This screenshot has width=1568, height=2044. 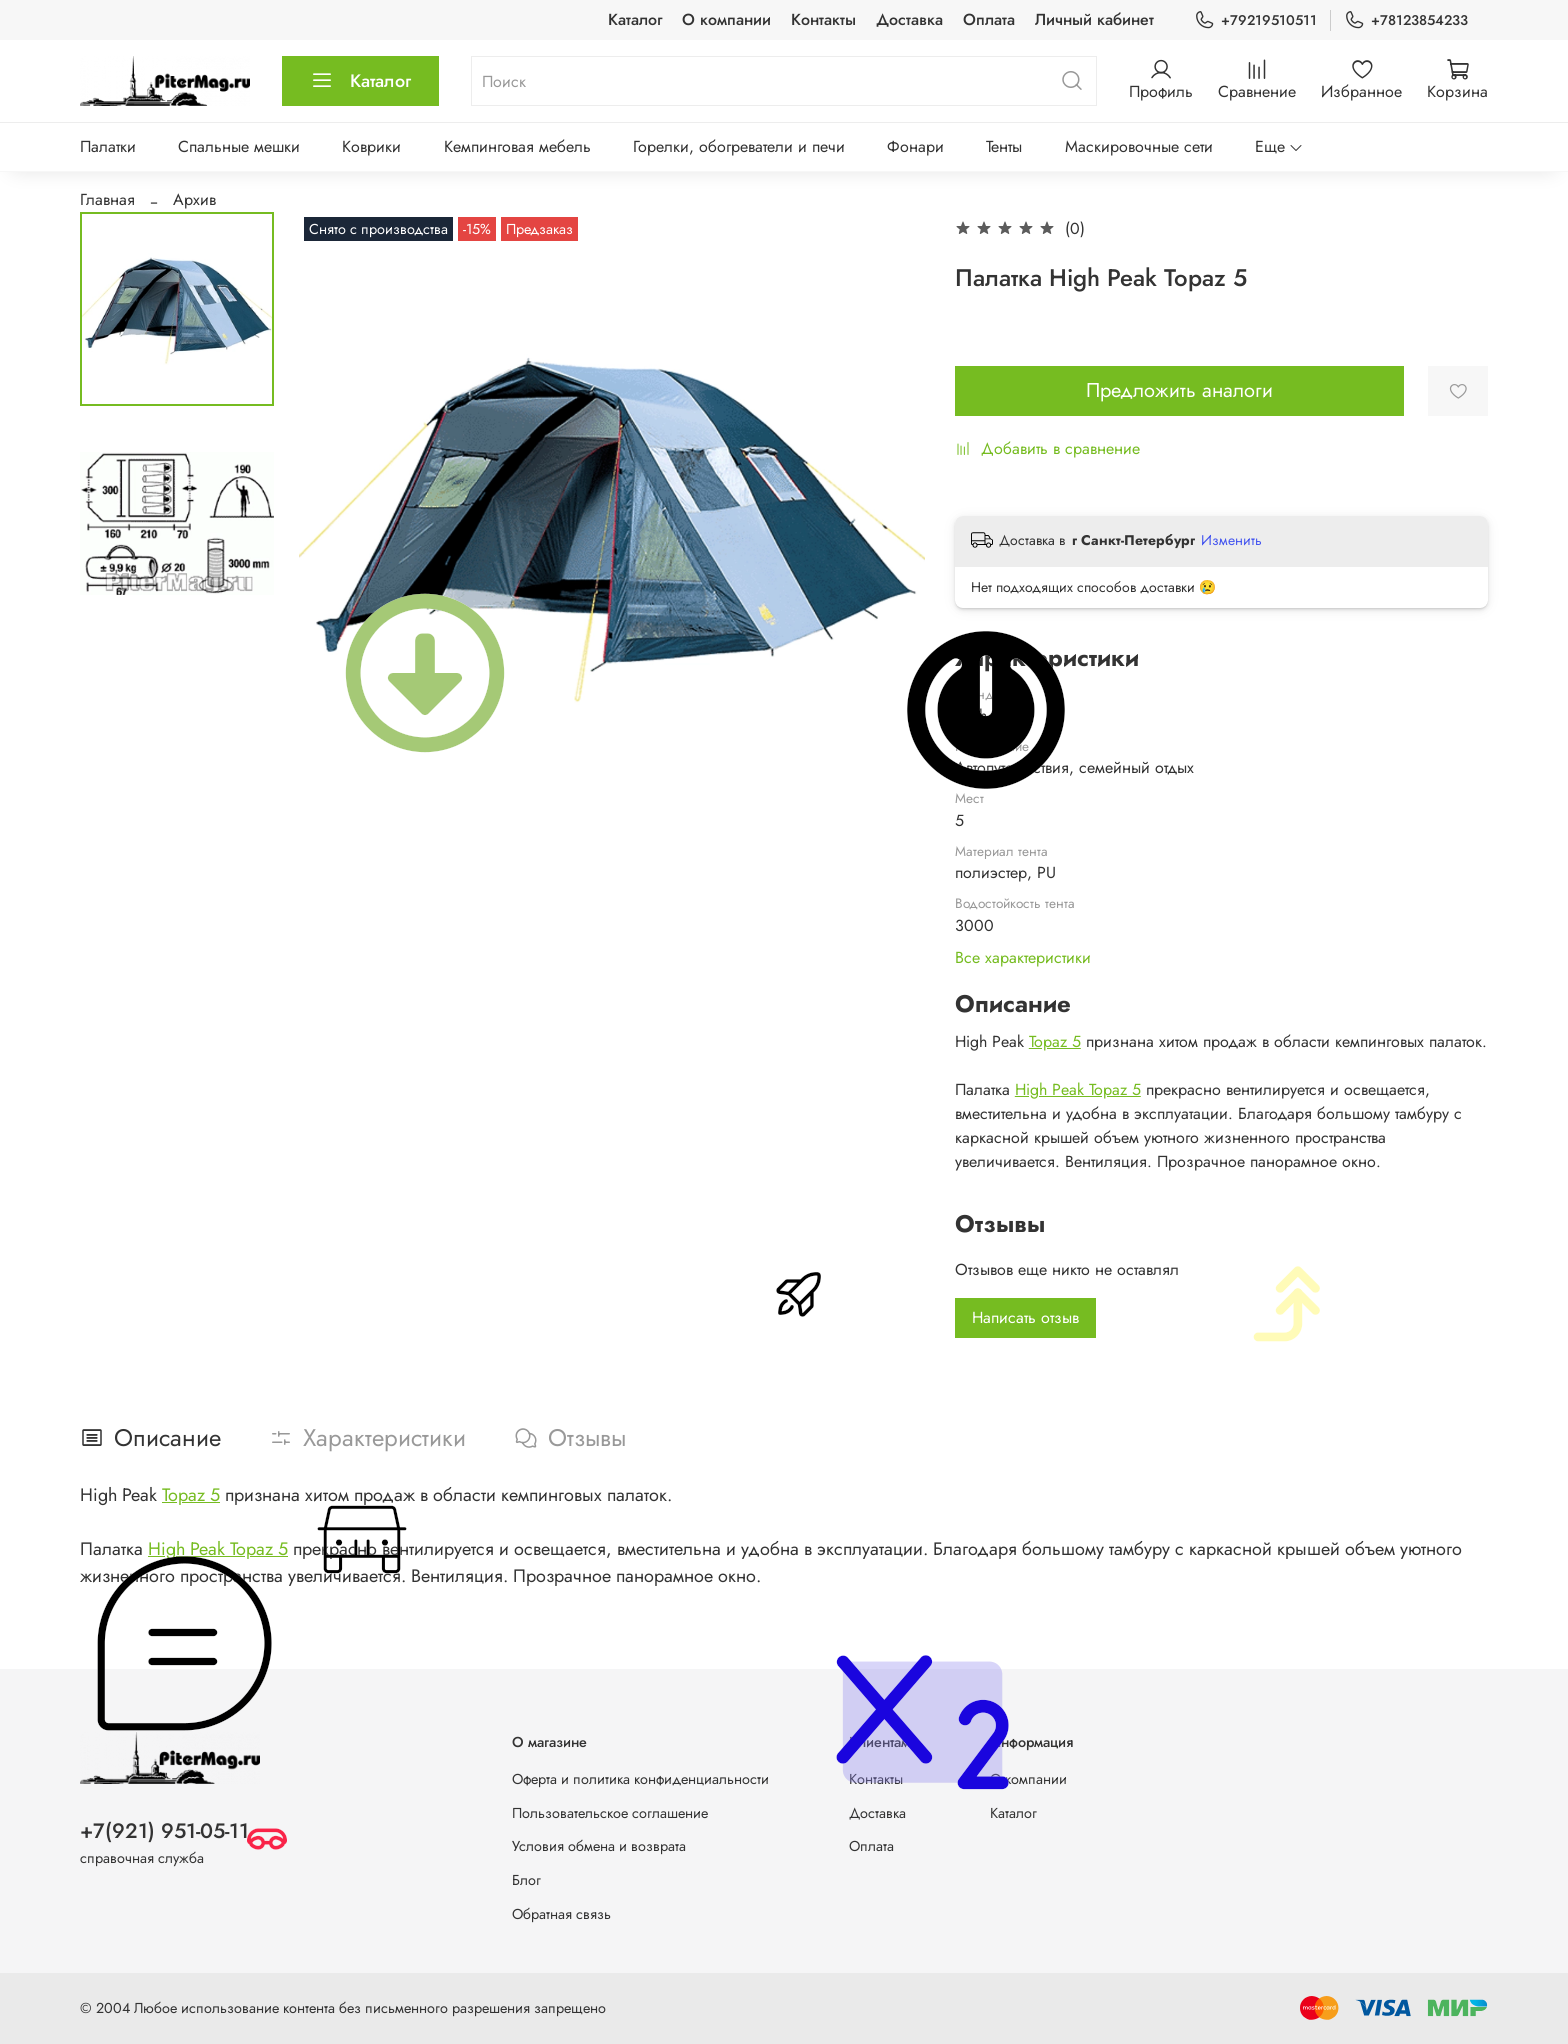 What do you see at coordinates (913, 1719) in the screenshot?
I see `apply subscript formatting to selected text` at bounding box center [913, 1719].